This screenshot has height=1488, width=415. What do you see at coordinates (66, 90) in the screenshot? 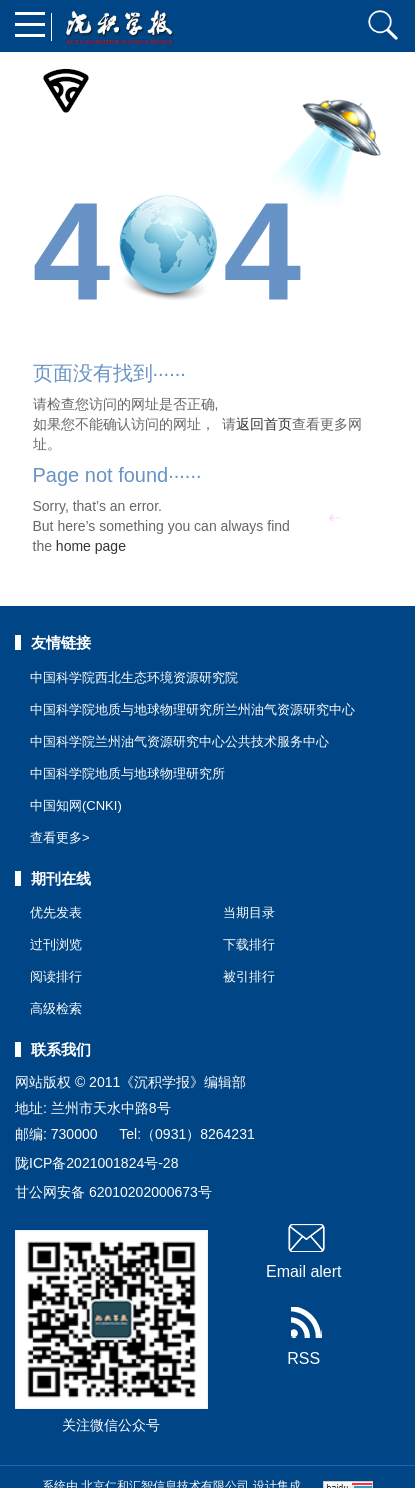
I see `browse food or pizza delivery options` at bounding box center [66, 90].